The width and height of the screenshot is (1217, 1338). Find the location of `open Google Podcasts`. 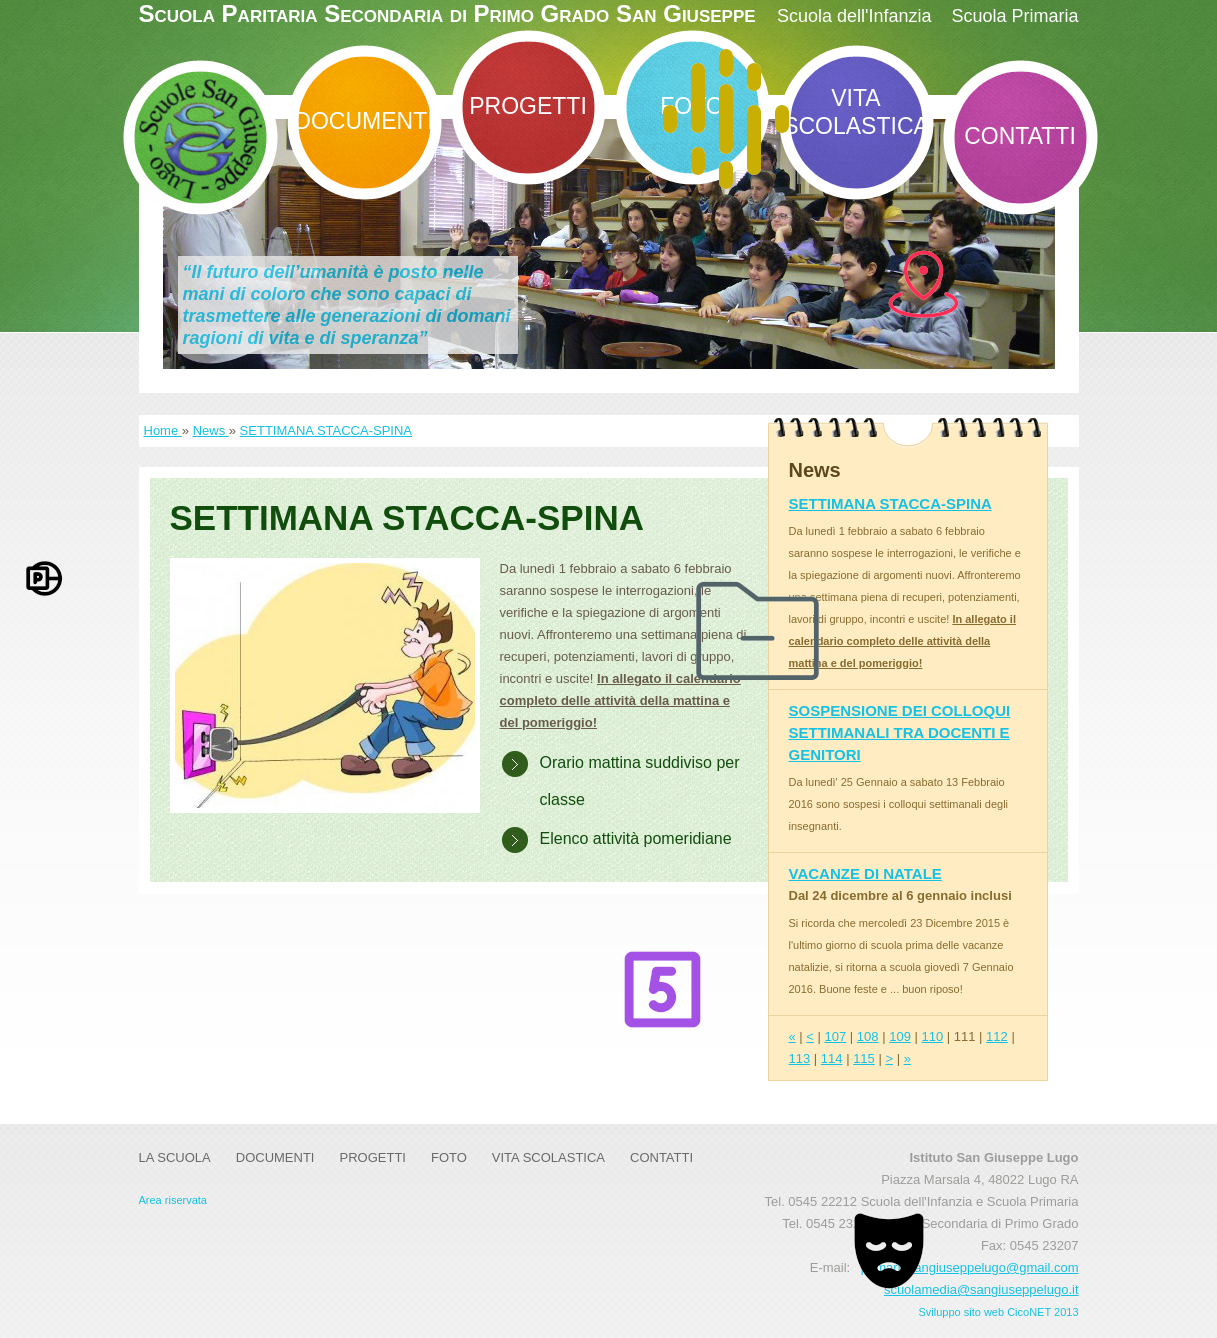

open Google Podcasts is located at coordinates (726, 119).